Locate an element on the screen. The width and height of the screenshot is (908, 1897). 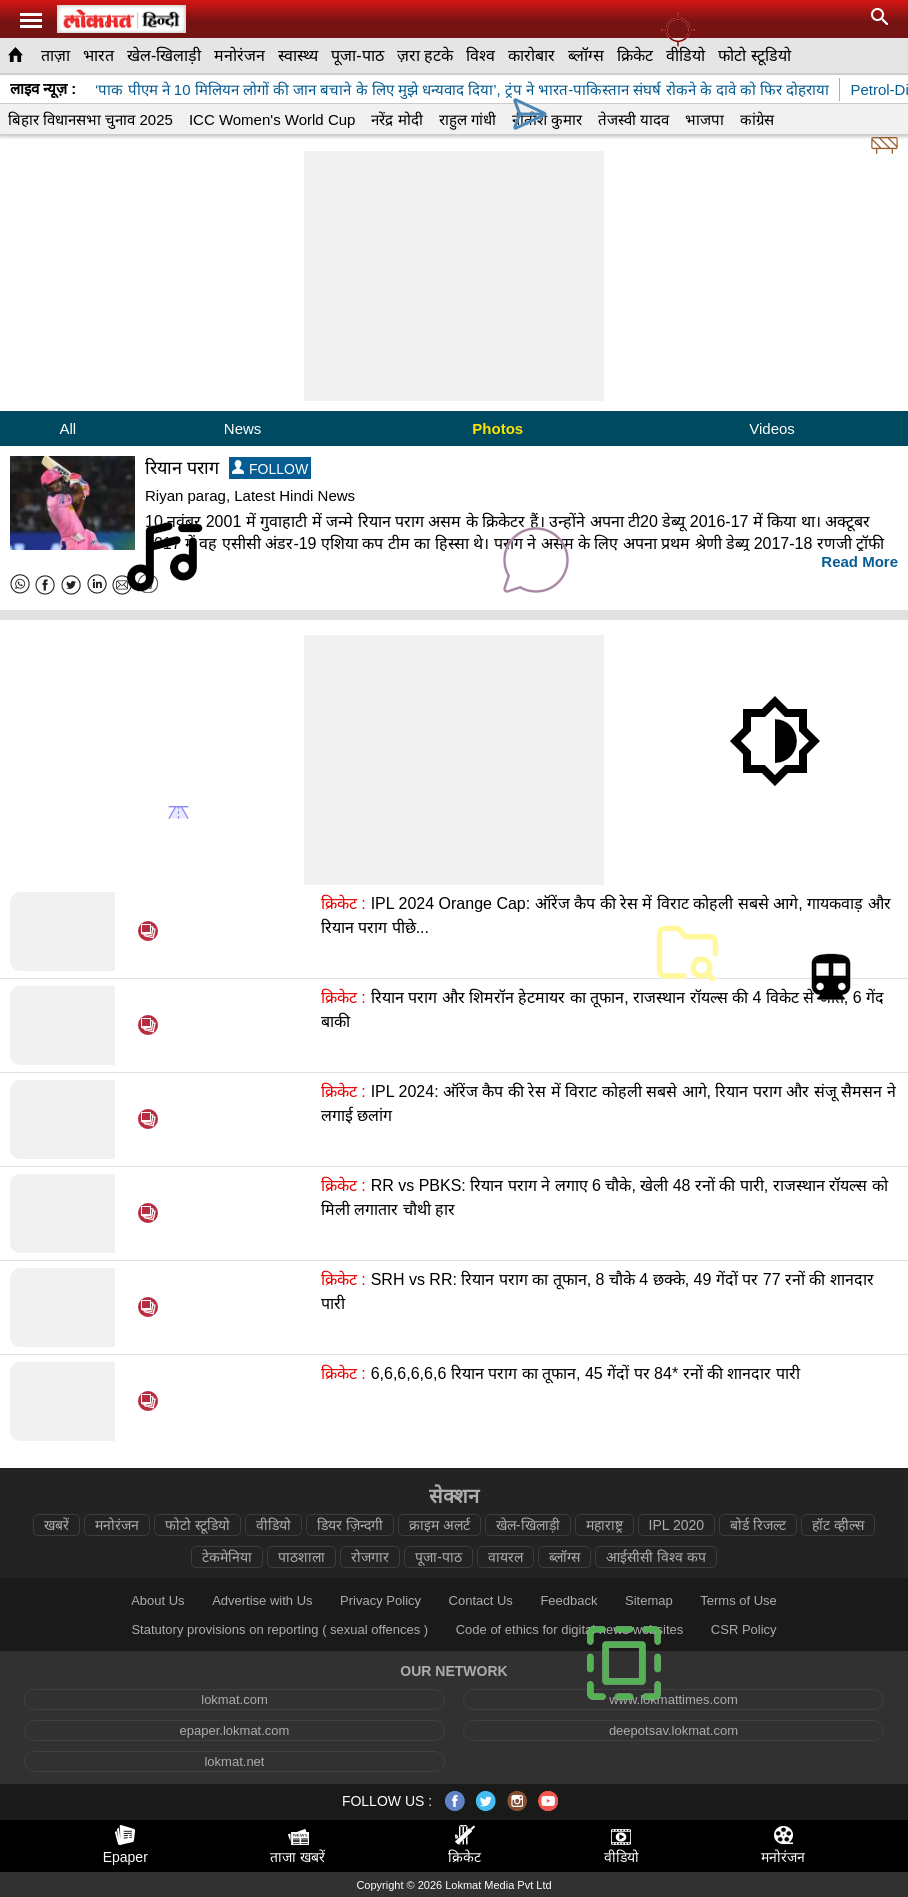
search within a folder is located at coordinates (687, 953).